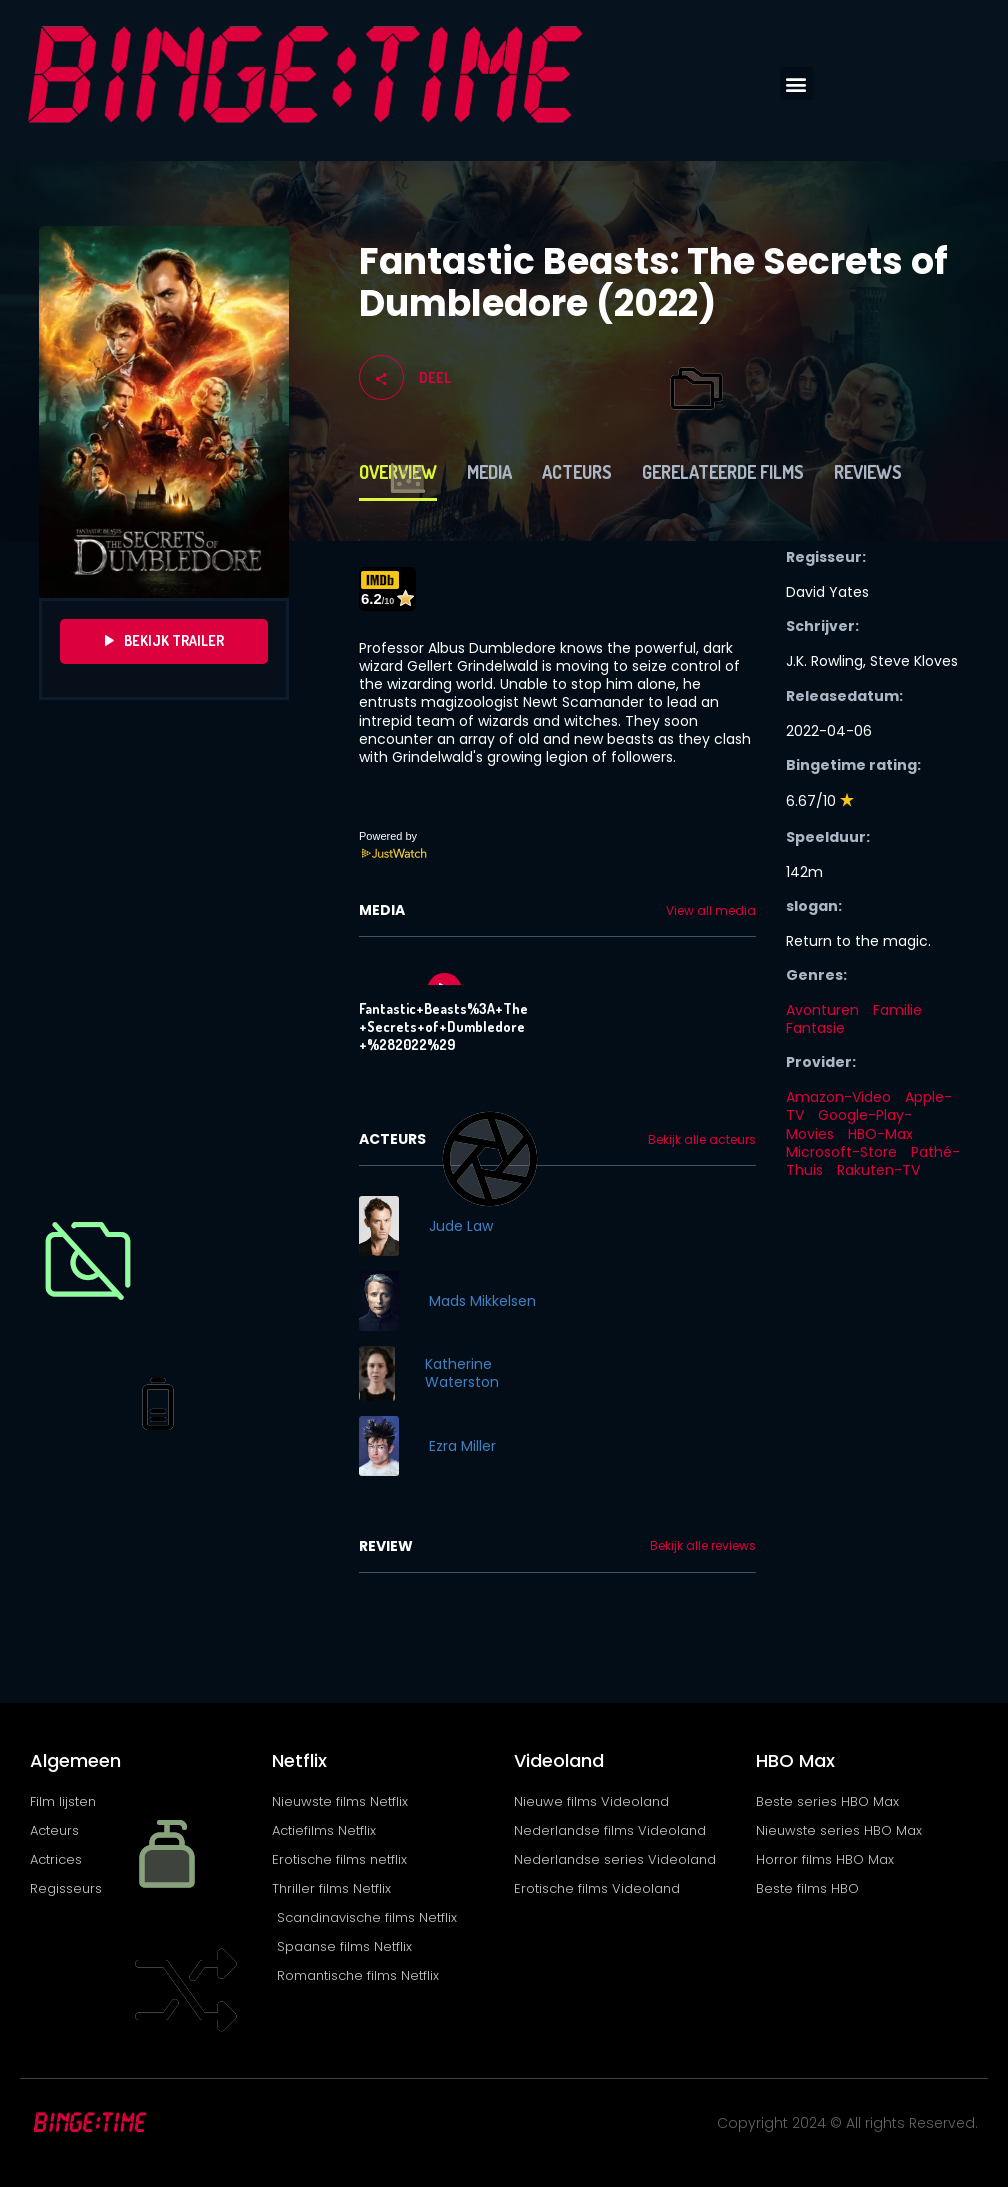 This screenshot has height=2187, width=1008. Describe the element at coordinates (184, 1990) in the screenshot. I see `shuffle or randomize playback order` at that location.